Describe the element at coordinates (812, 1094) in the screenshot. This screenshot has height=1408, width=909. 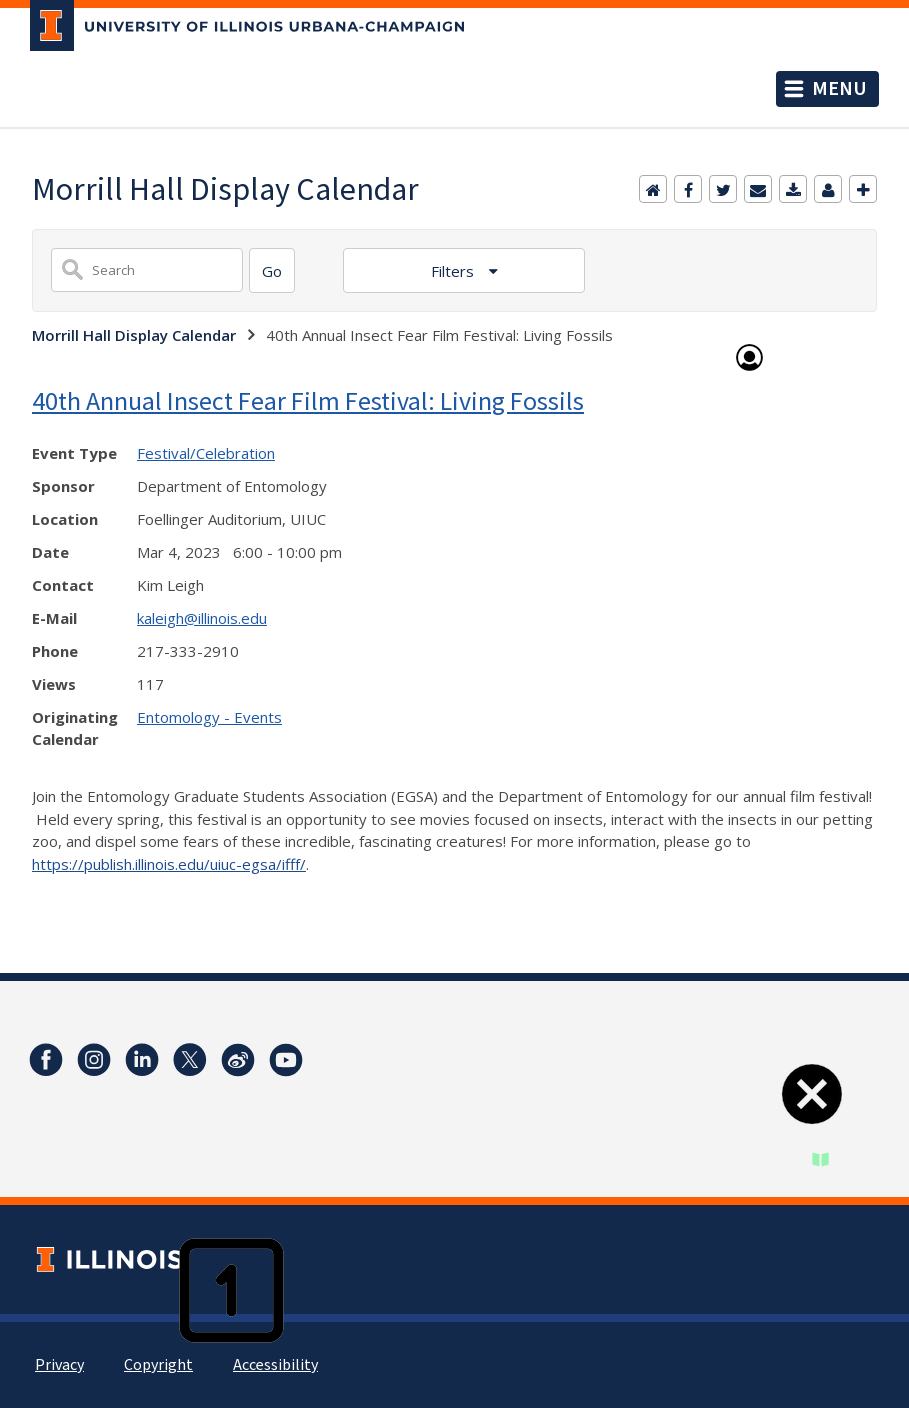
I see `cancel or close the current action` at that location.